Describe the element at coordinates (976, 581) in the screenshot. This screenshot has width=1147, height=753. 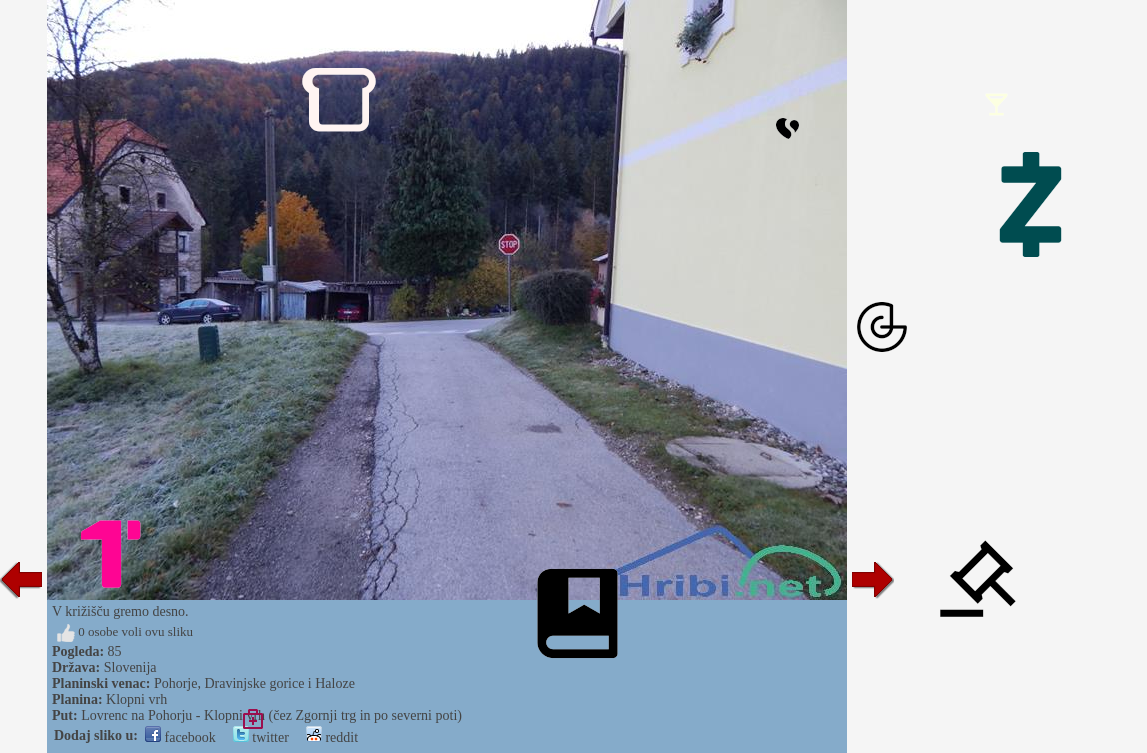
I see `place a bid on an item` at that location.